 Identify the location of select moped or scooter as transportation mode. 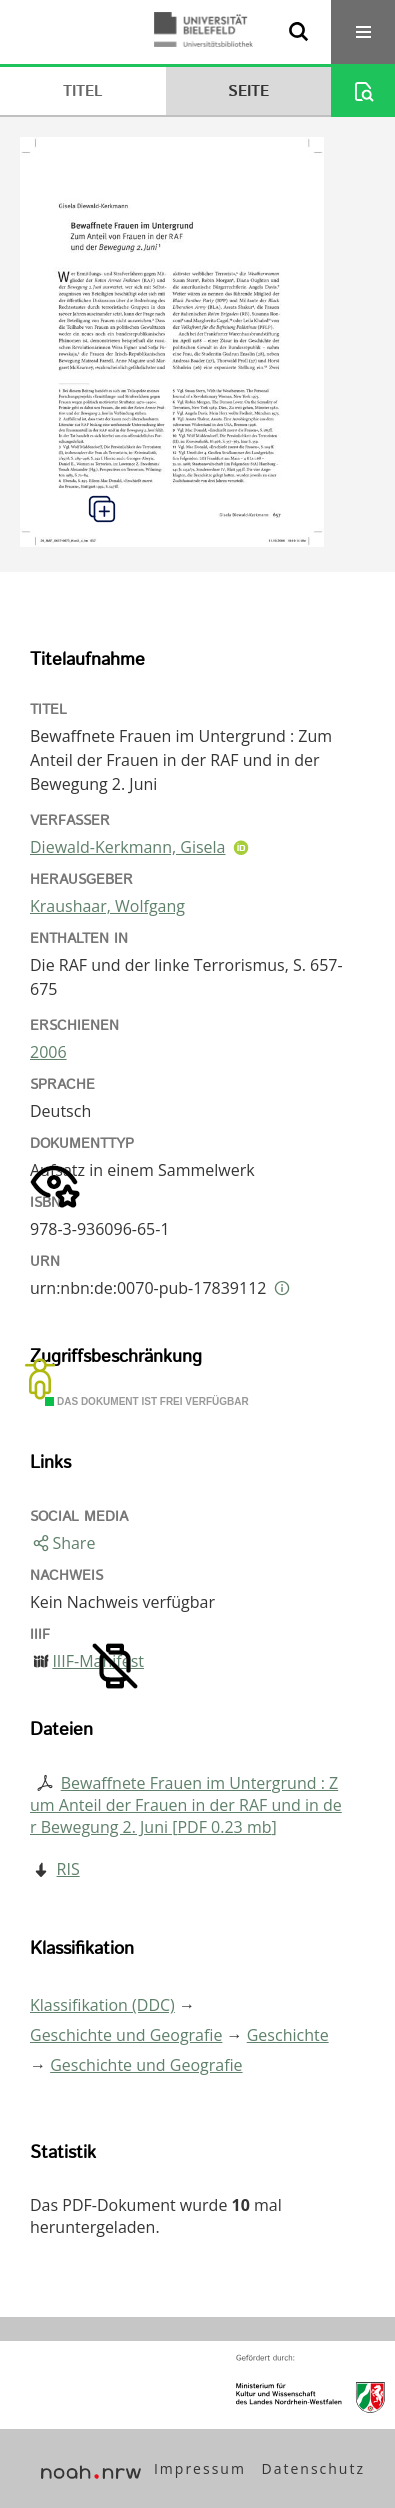
(40, 1379).